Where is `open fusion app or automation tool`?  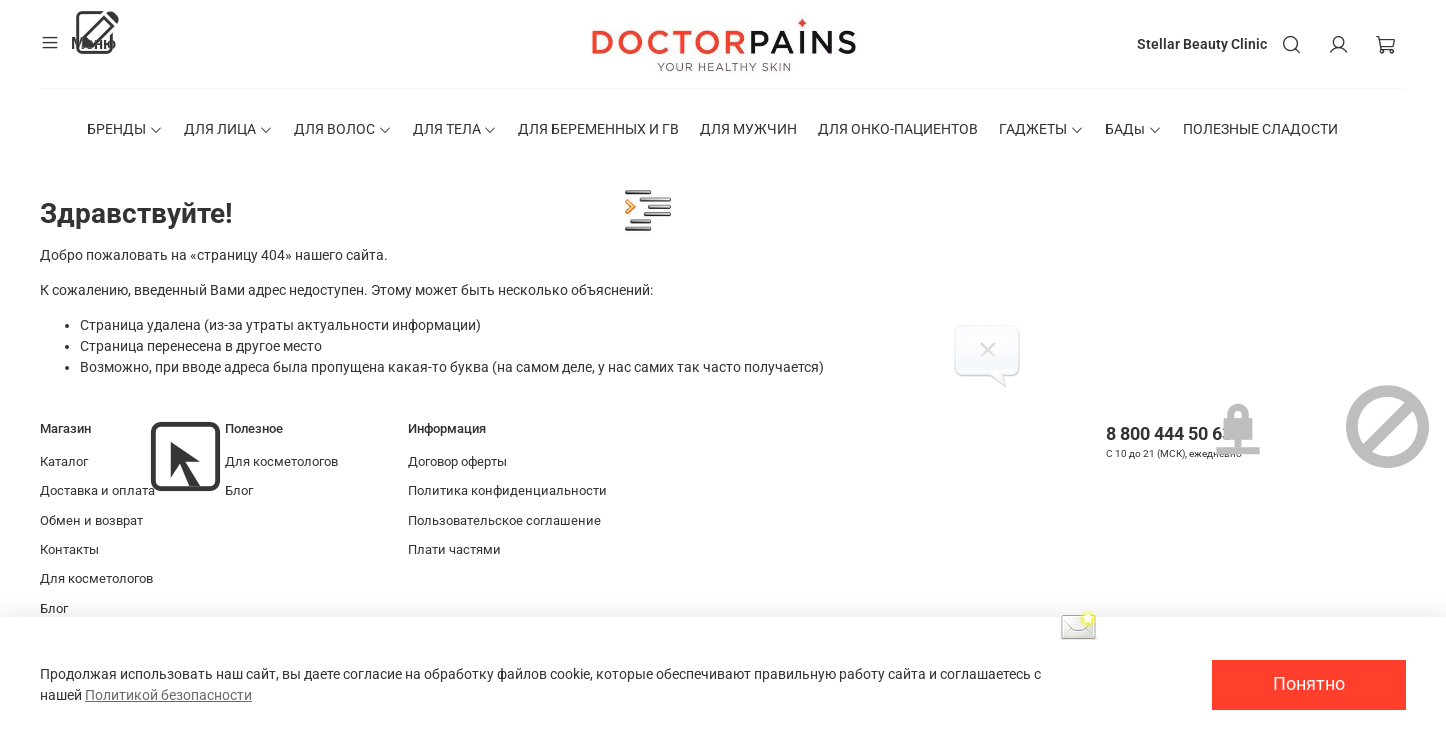
open fusion app or automation tool is located at coordinates (185, 456).